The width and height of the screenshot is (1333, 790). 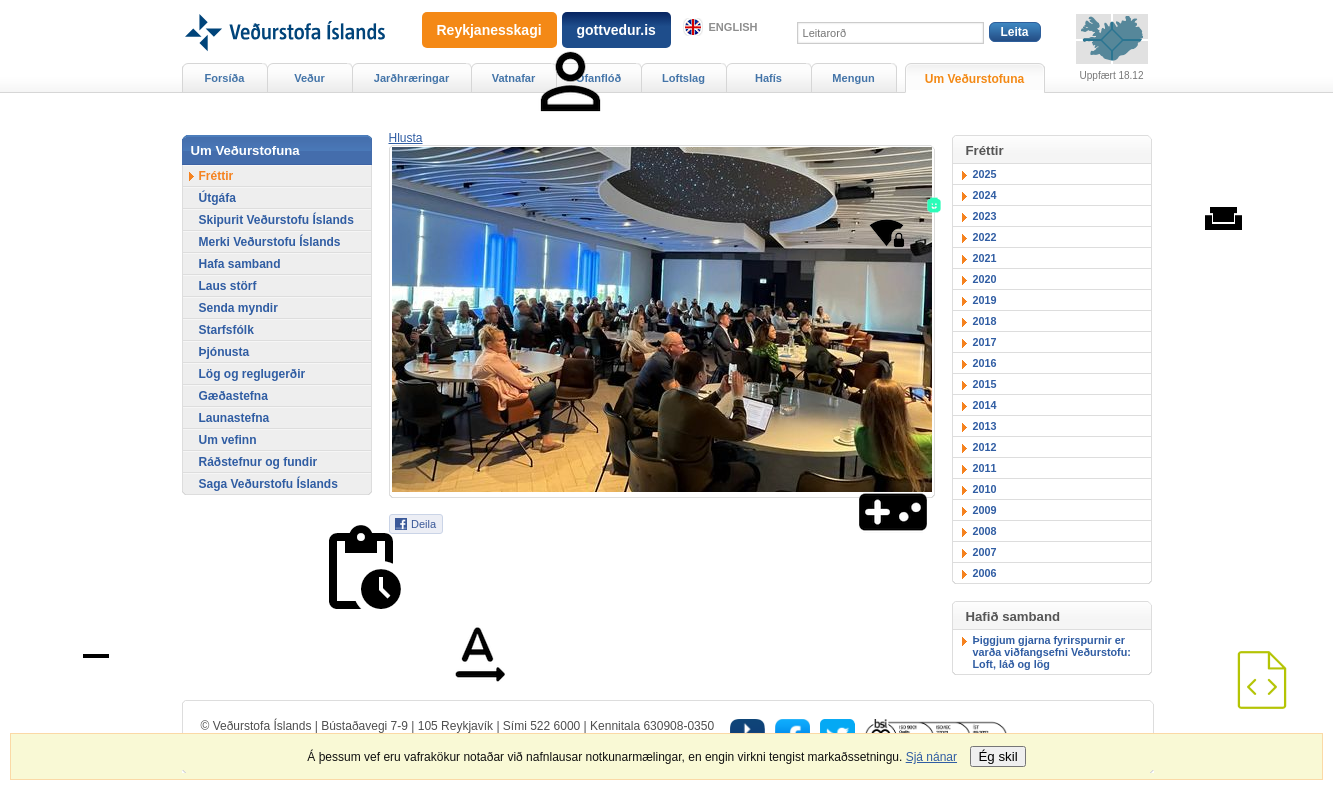 What do you see at coordinates (886, 232) in the screenshot?
I see `connected to a secure wifi network` at bounding box center [886, 232].